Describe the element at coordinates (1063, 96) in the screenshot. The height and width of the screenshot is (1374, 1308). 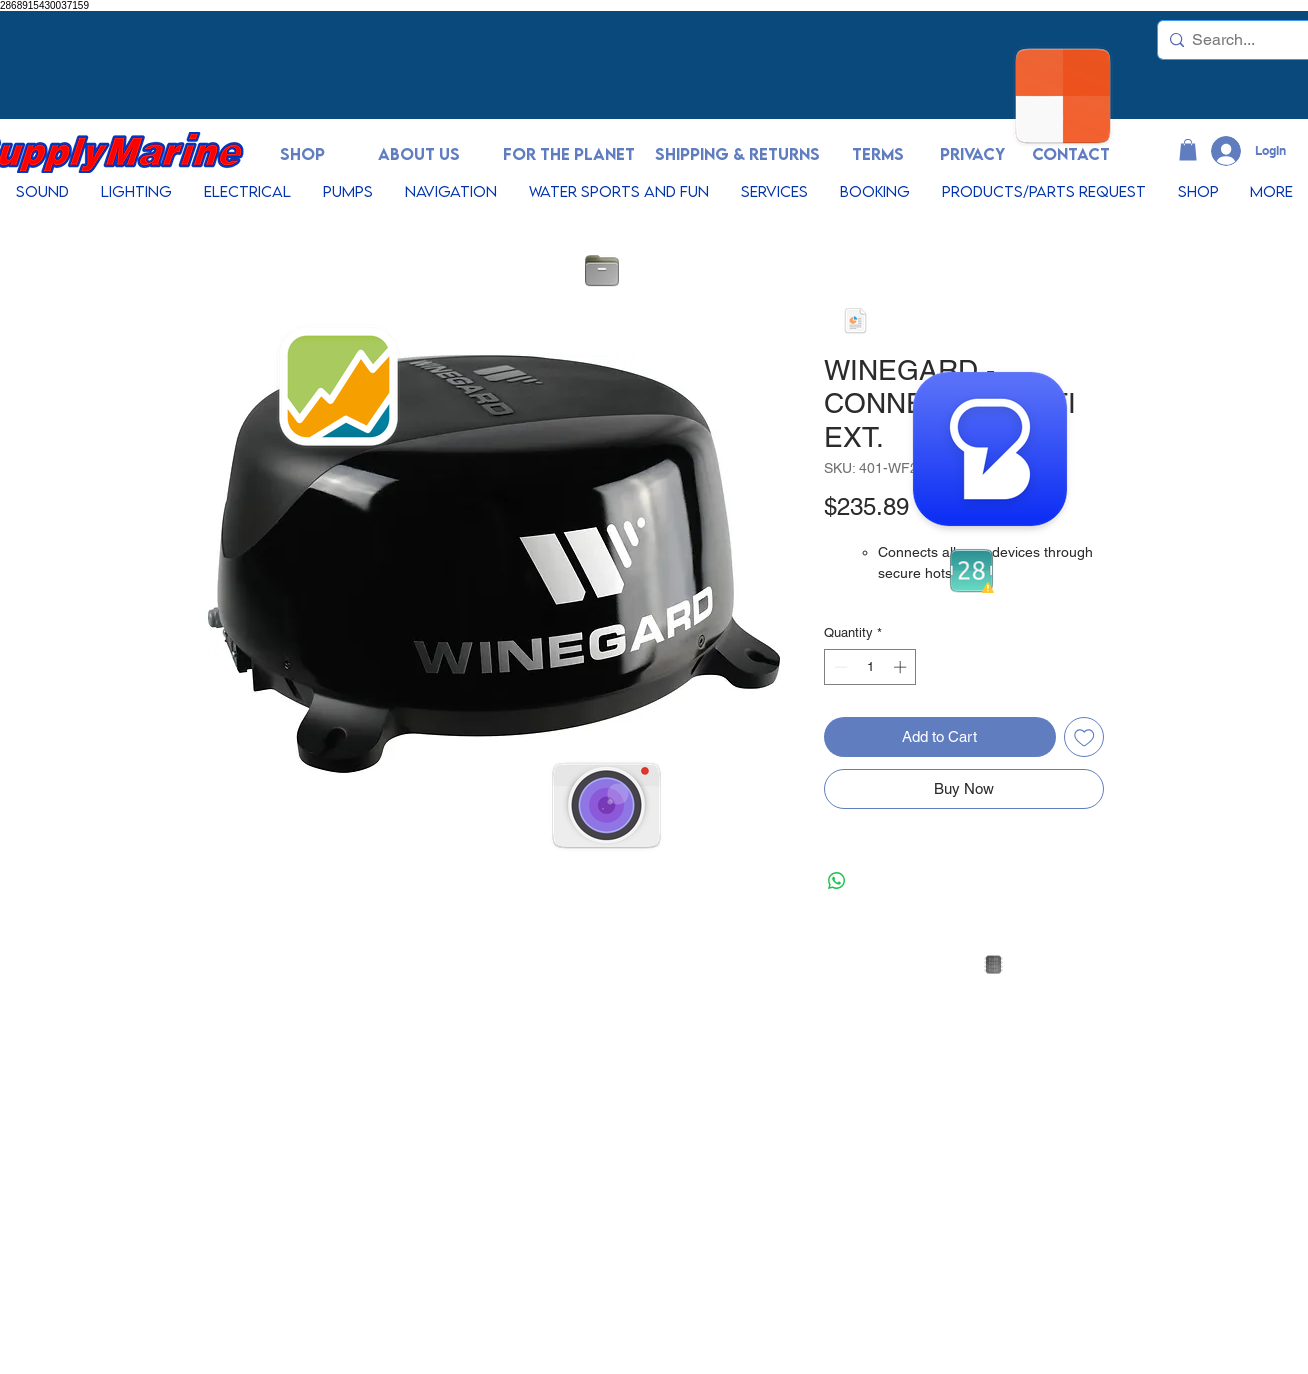
I see `switch to the bottom-left workspace` at that location.